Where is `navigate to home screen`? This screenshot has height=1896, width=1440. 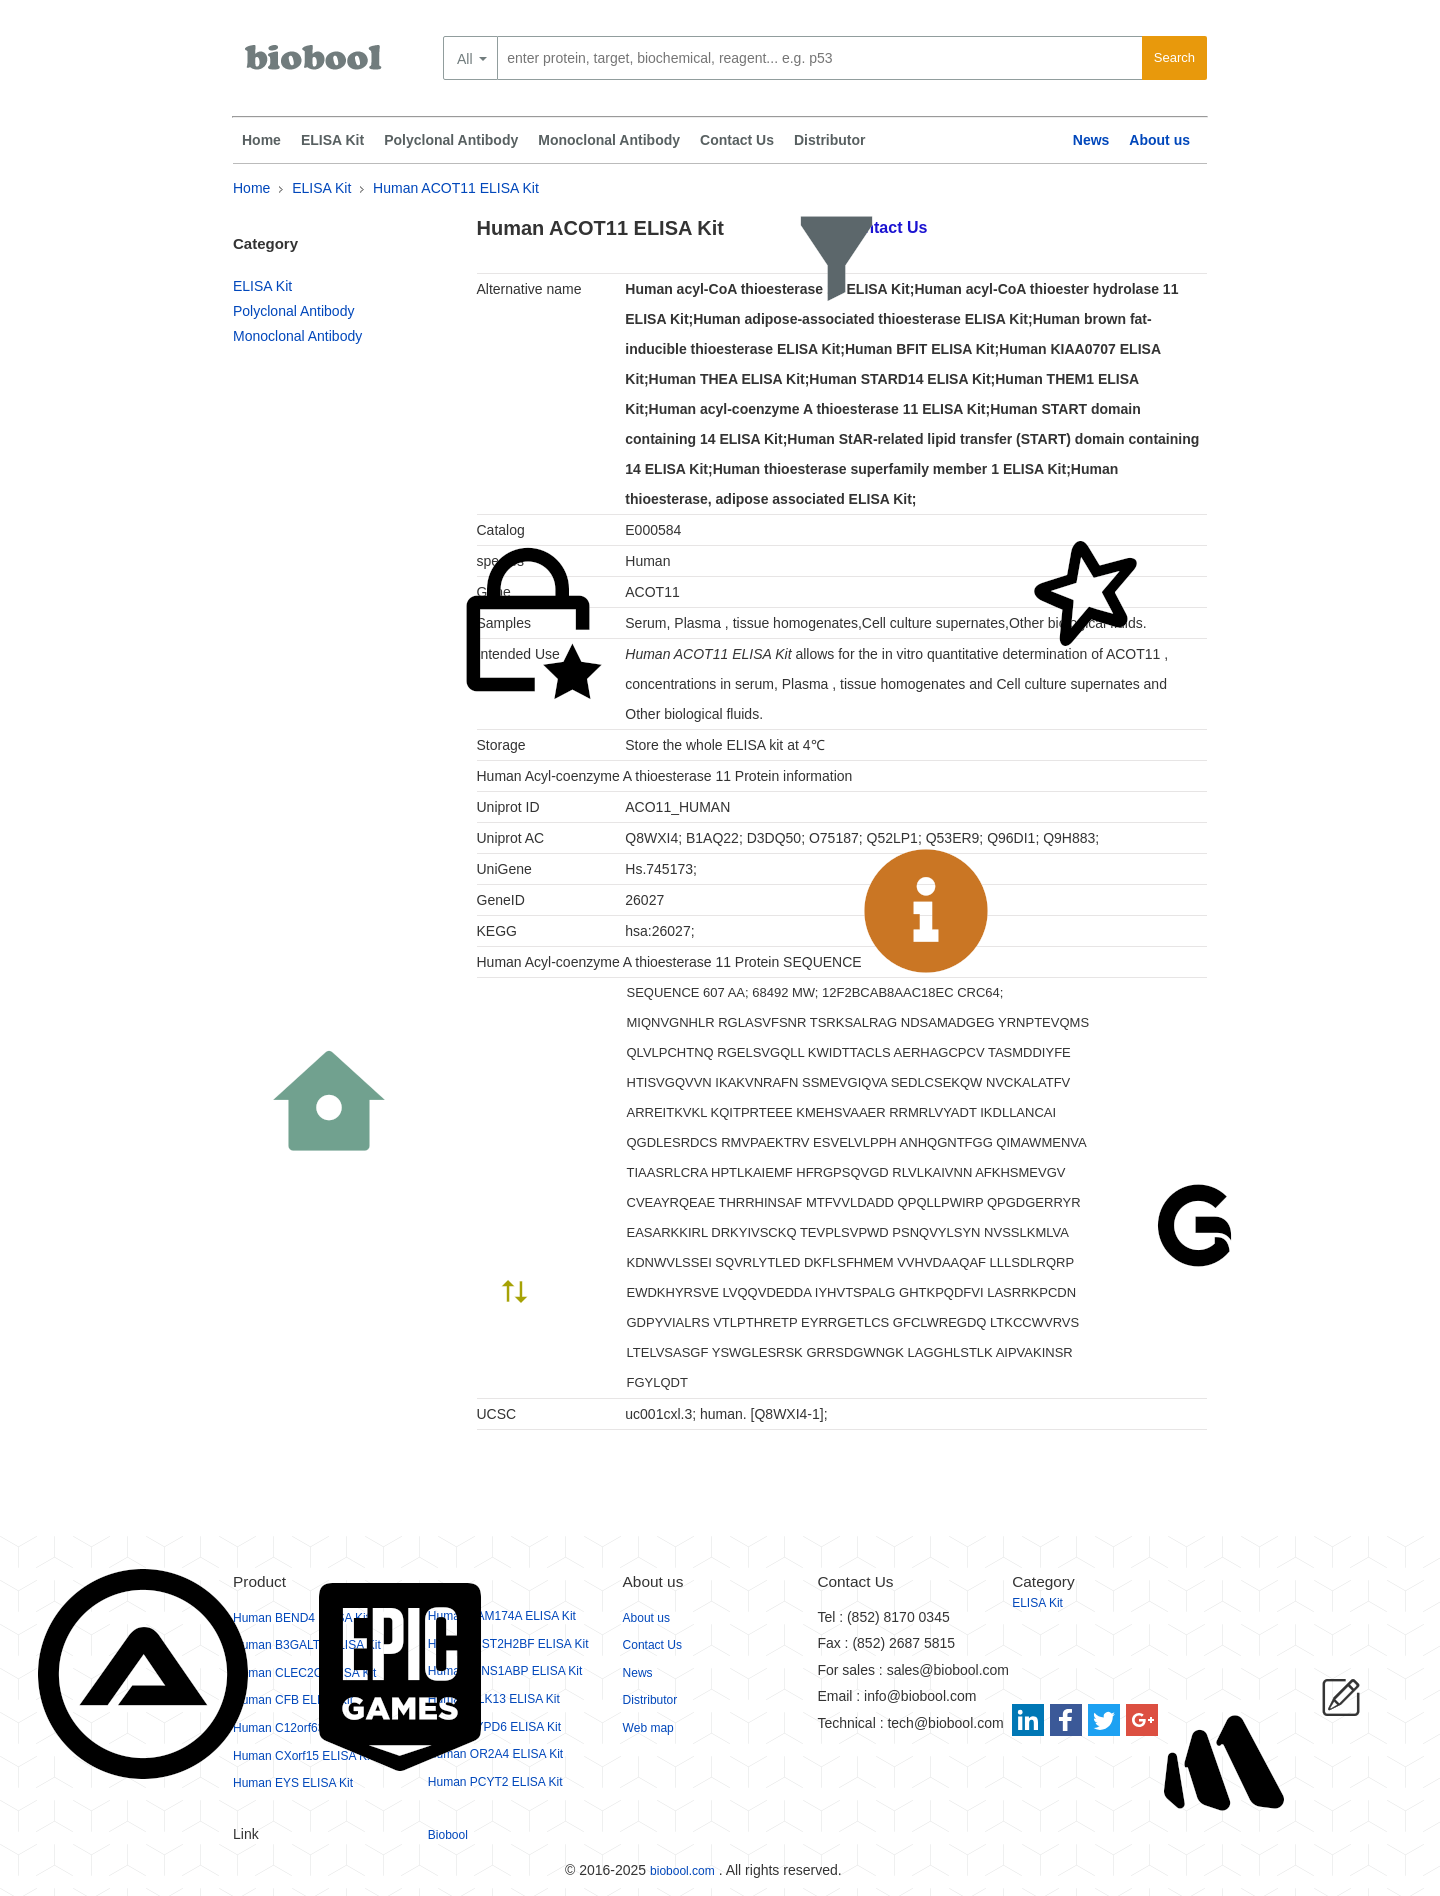 navigate to home screen is located at coordinates (329, 1105).